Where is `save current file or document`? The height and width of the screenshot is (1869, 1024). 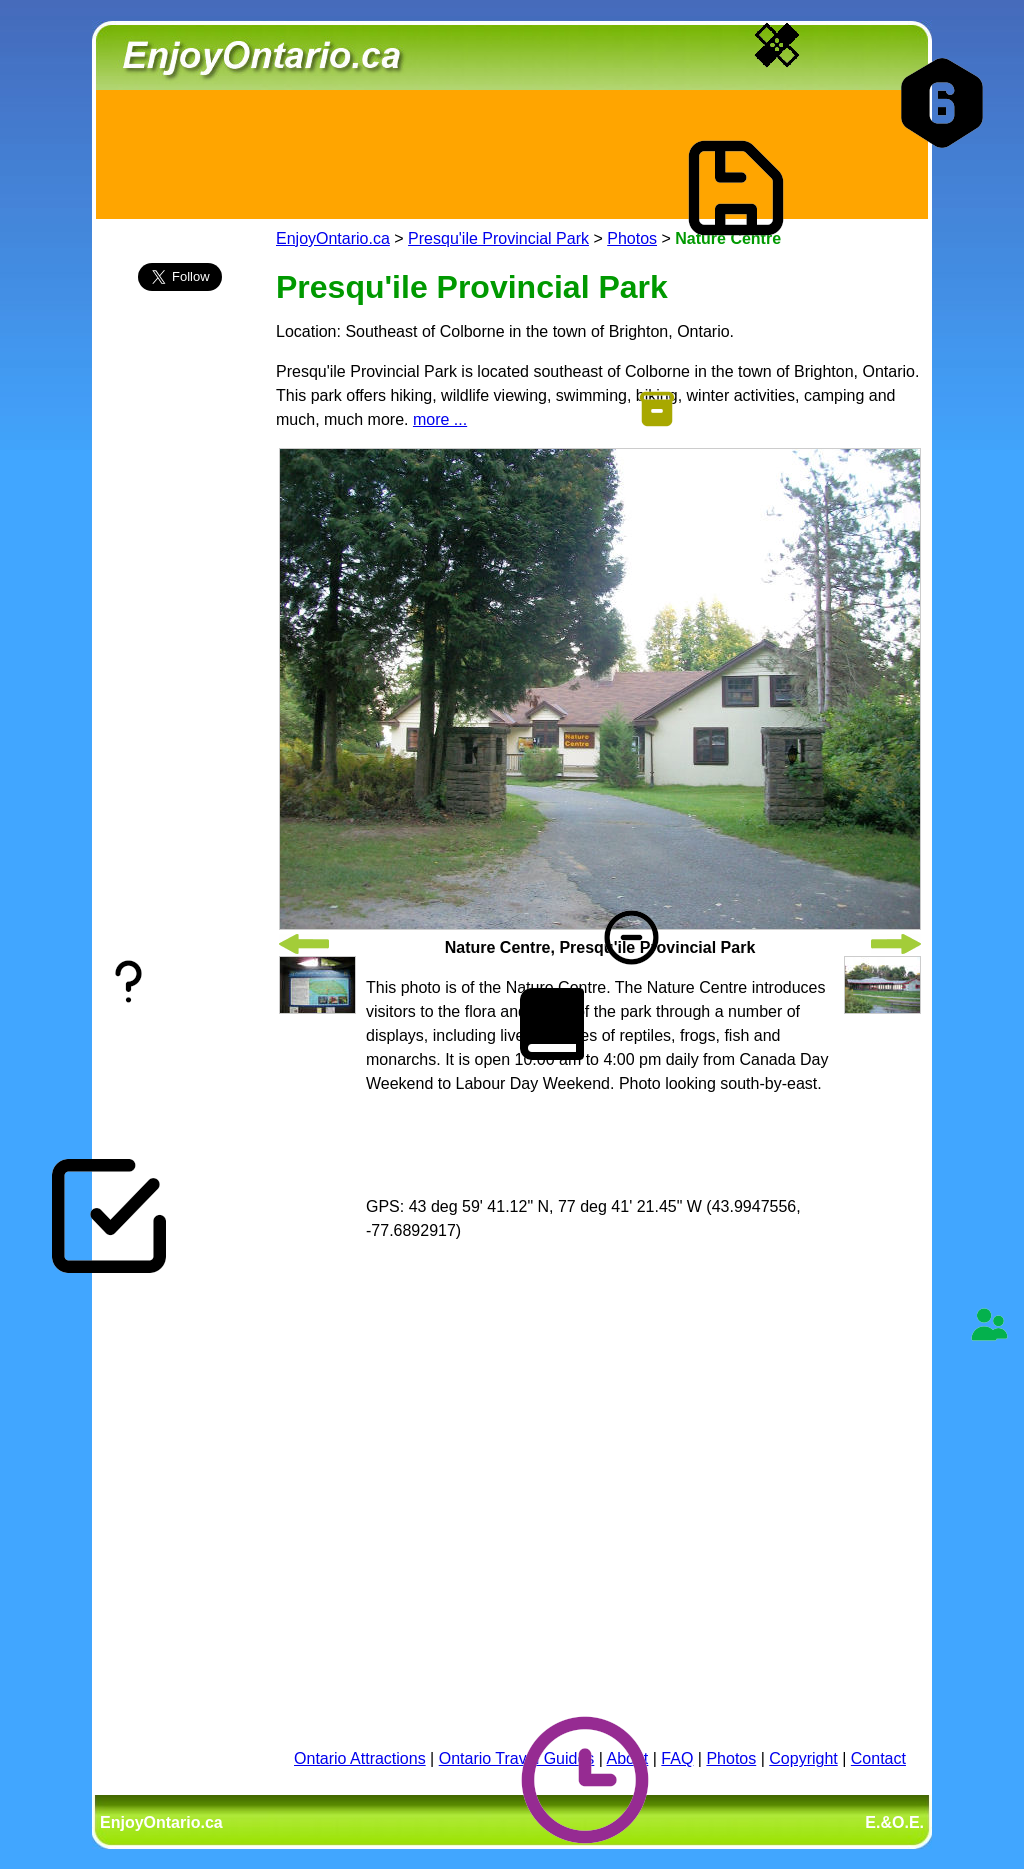 save current file or document is located at coordinates (736, 188).